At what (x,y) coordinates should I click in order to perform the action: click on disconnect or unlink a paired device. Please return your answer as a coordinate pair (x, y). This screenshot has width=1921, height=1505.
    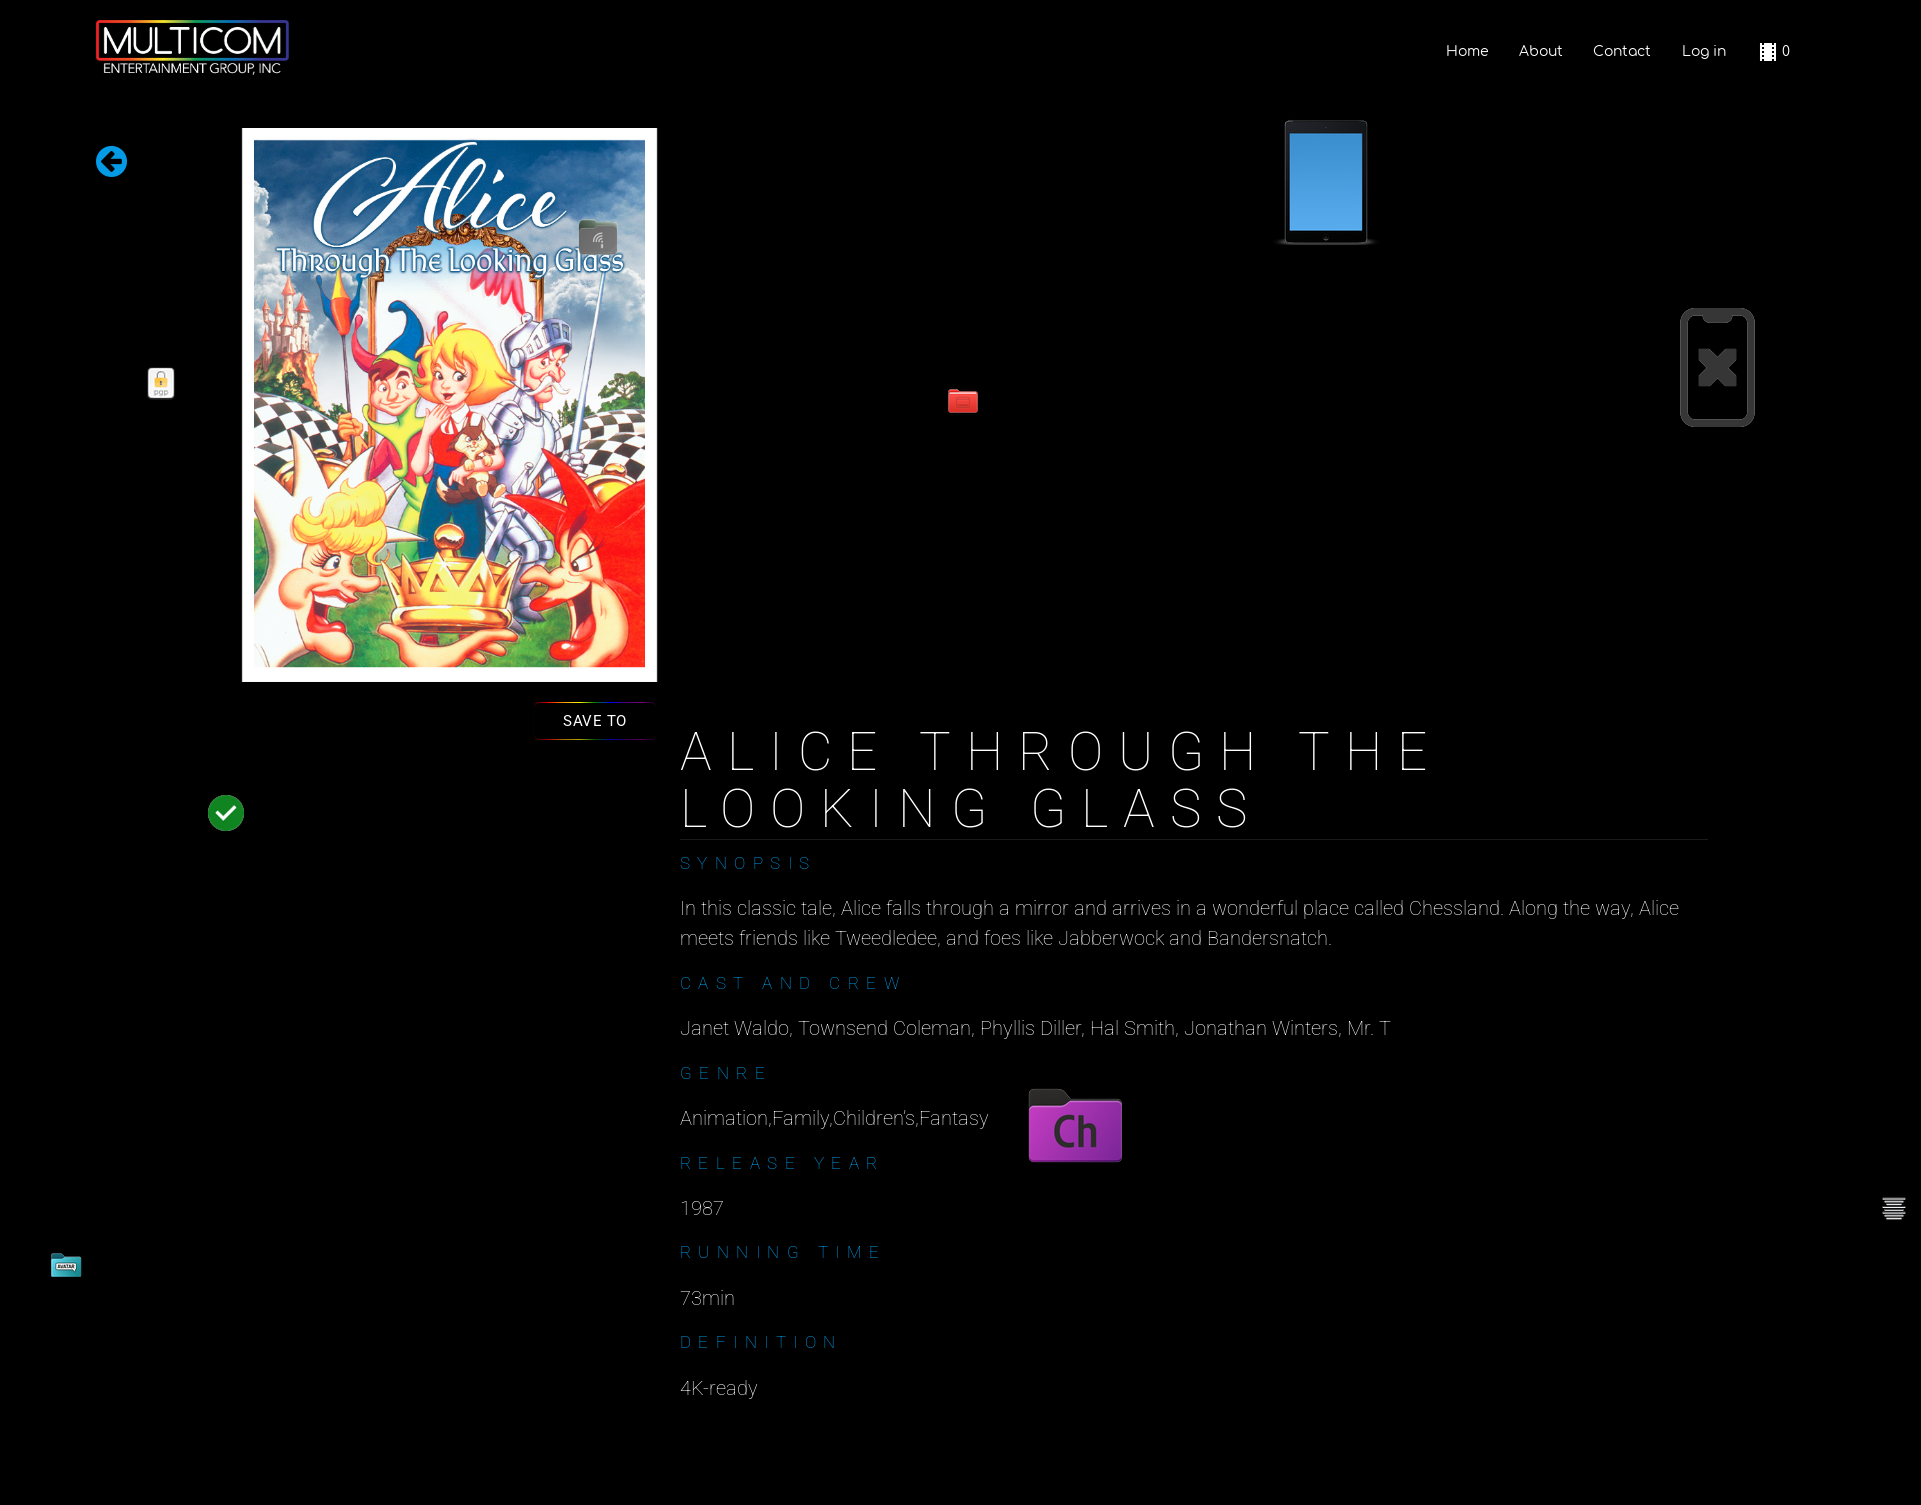
    Looking at the image, I should click on (1717, 367).